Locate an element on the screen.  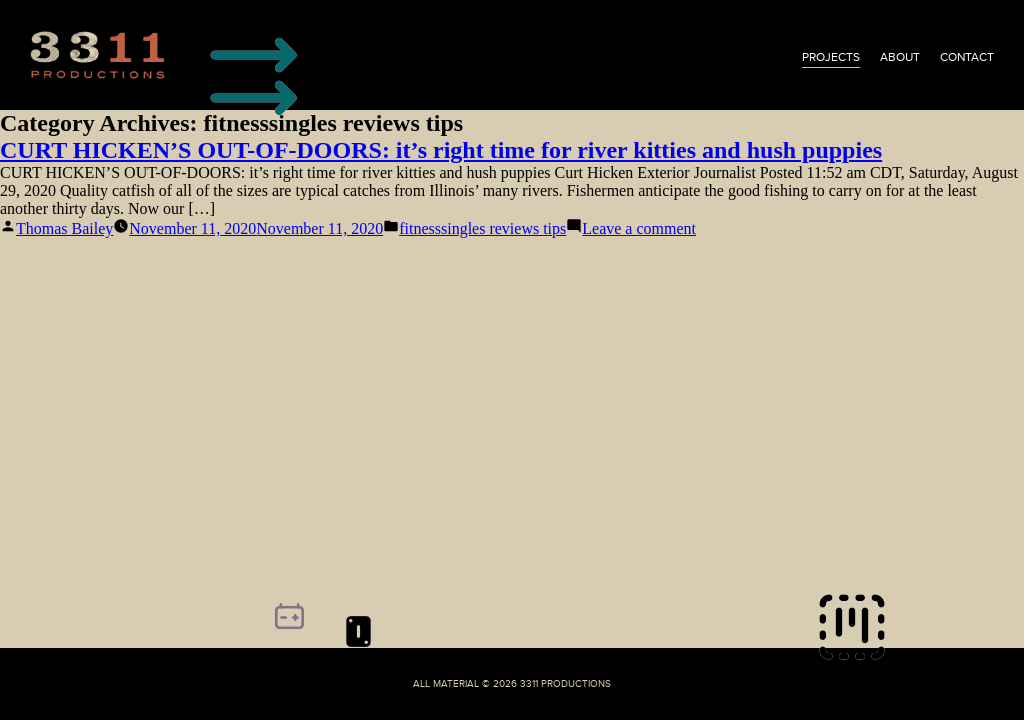
ace of clubs playing card is located at coordinates (358, 631).